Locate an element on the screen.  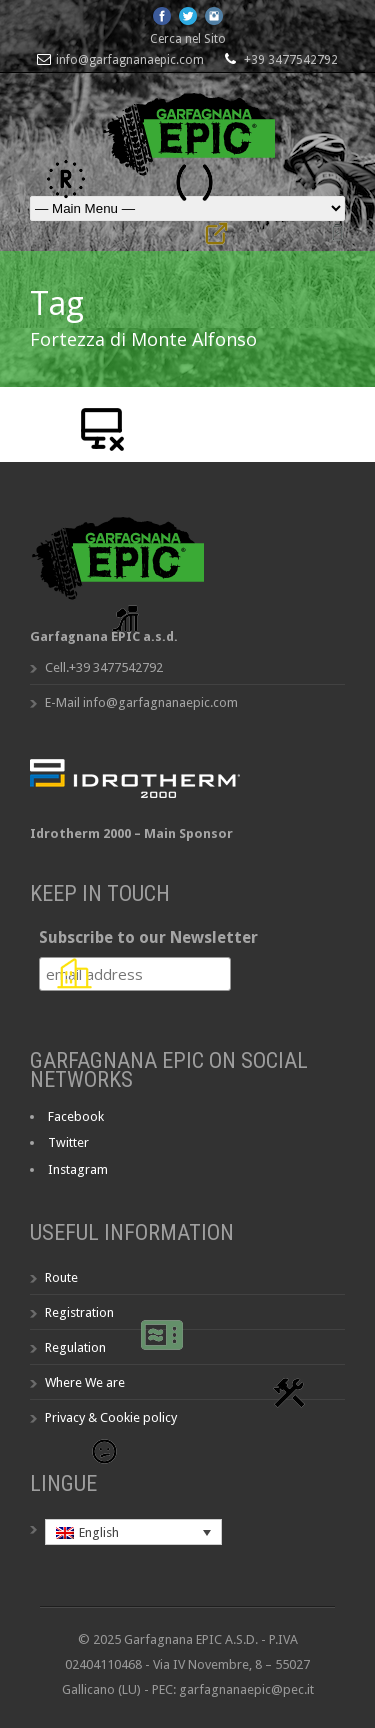
indicates device is currently charging is located at coordinates (337, 232).